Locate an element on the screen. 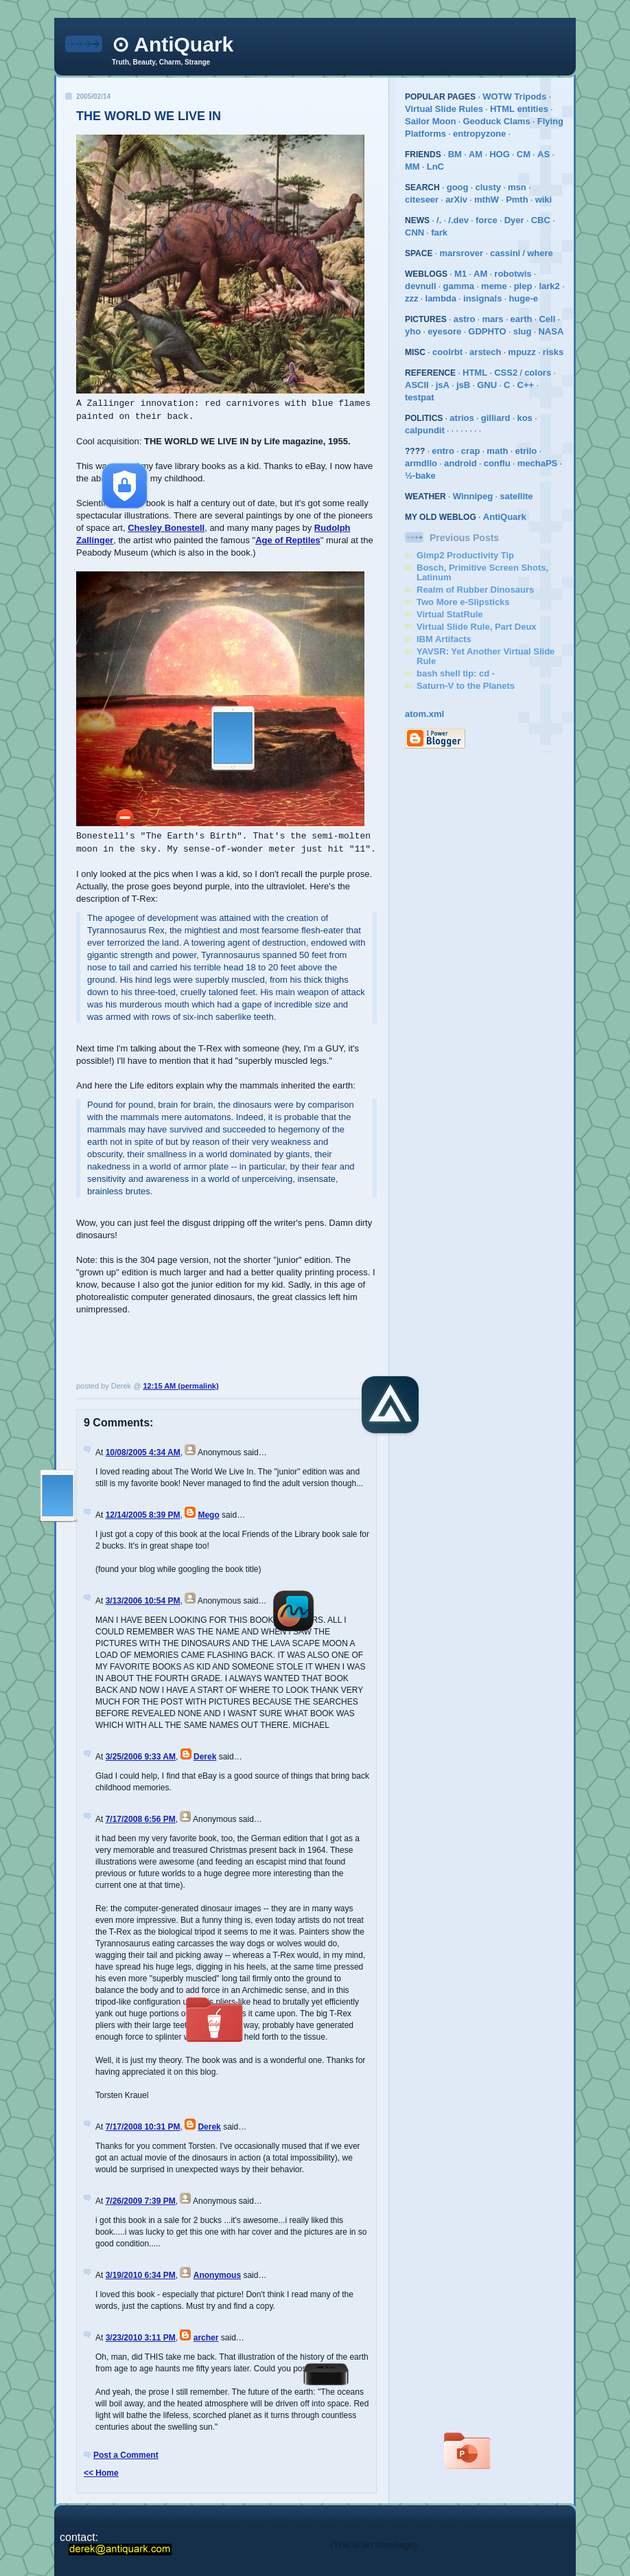 This screenshot has height=2576, width=630. open folder containing PowerPoint files is located at coordinates (467, 2452).